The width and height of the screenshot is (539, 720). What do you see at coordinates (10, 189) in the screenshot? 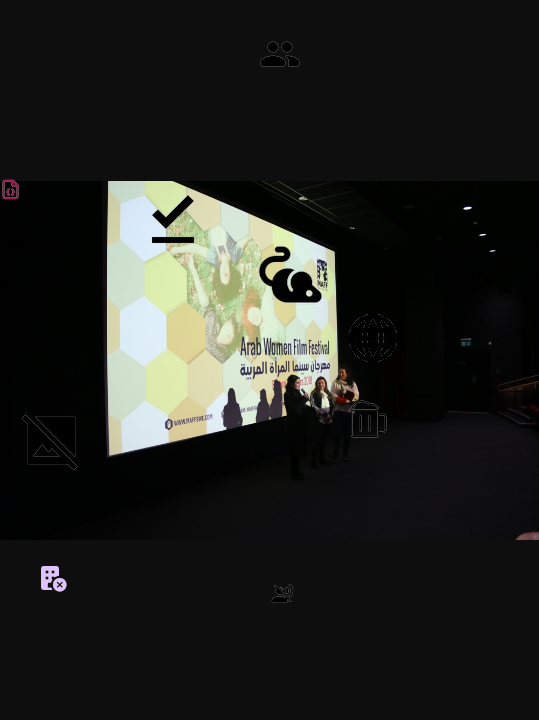
I see `view or open a JSON file` at bounding box center [10, 189].